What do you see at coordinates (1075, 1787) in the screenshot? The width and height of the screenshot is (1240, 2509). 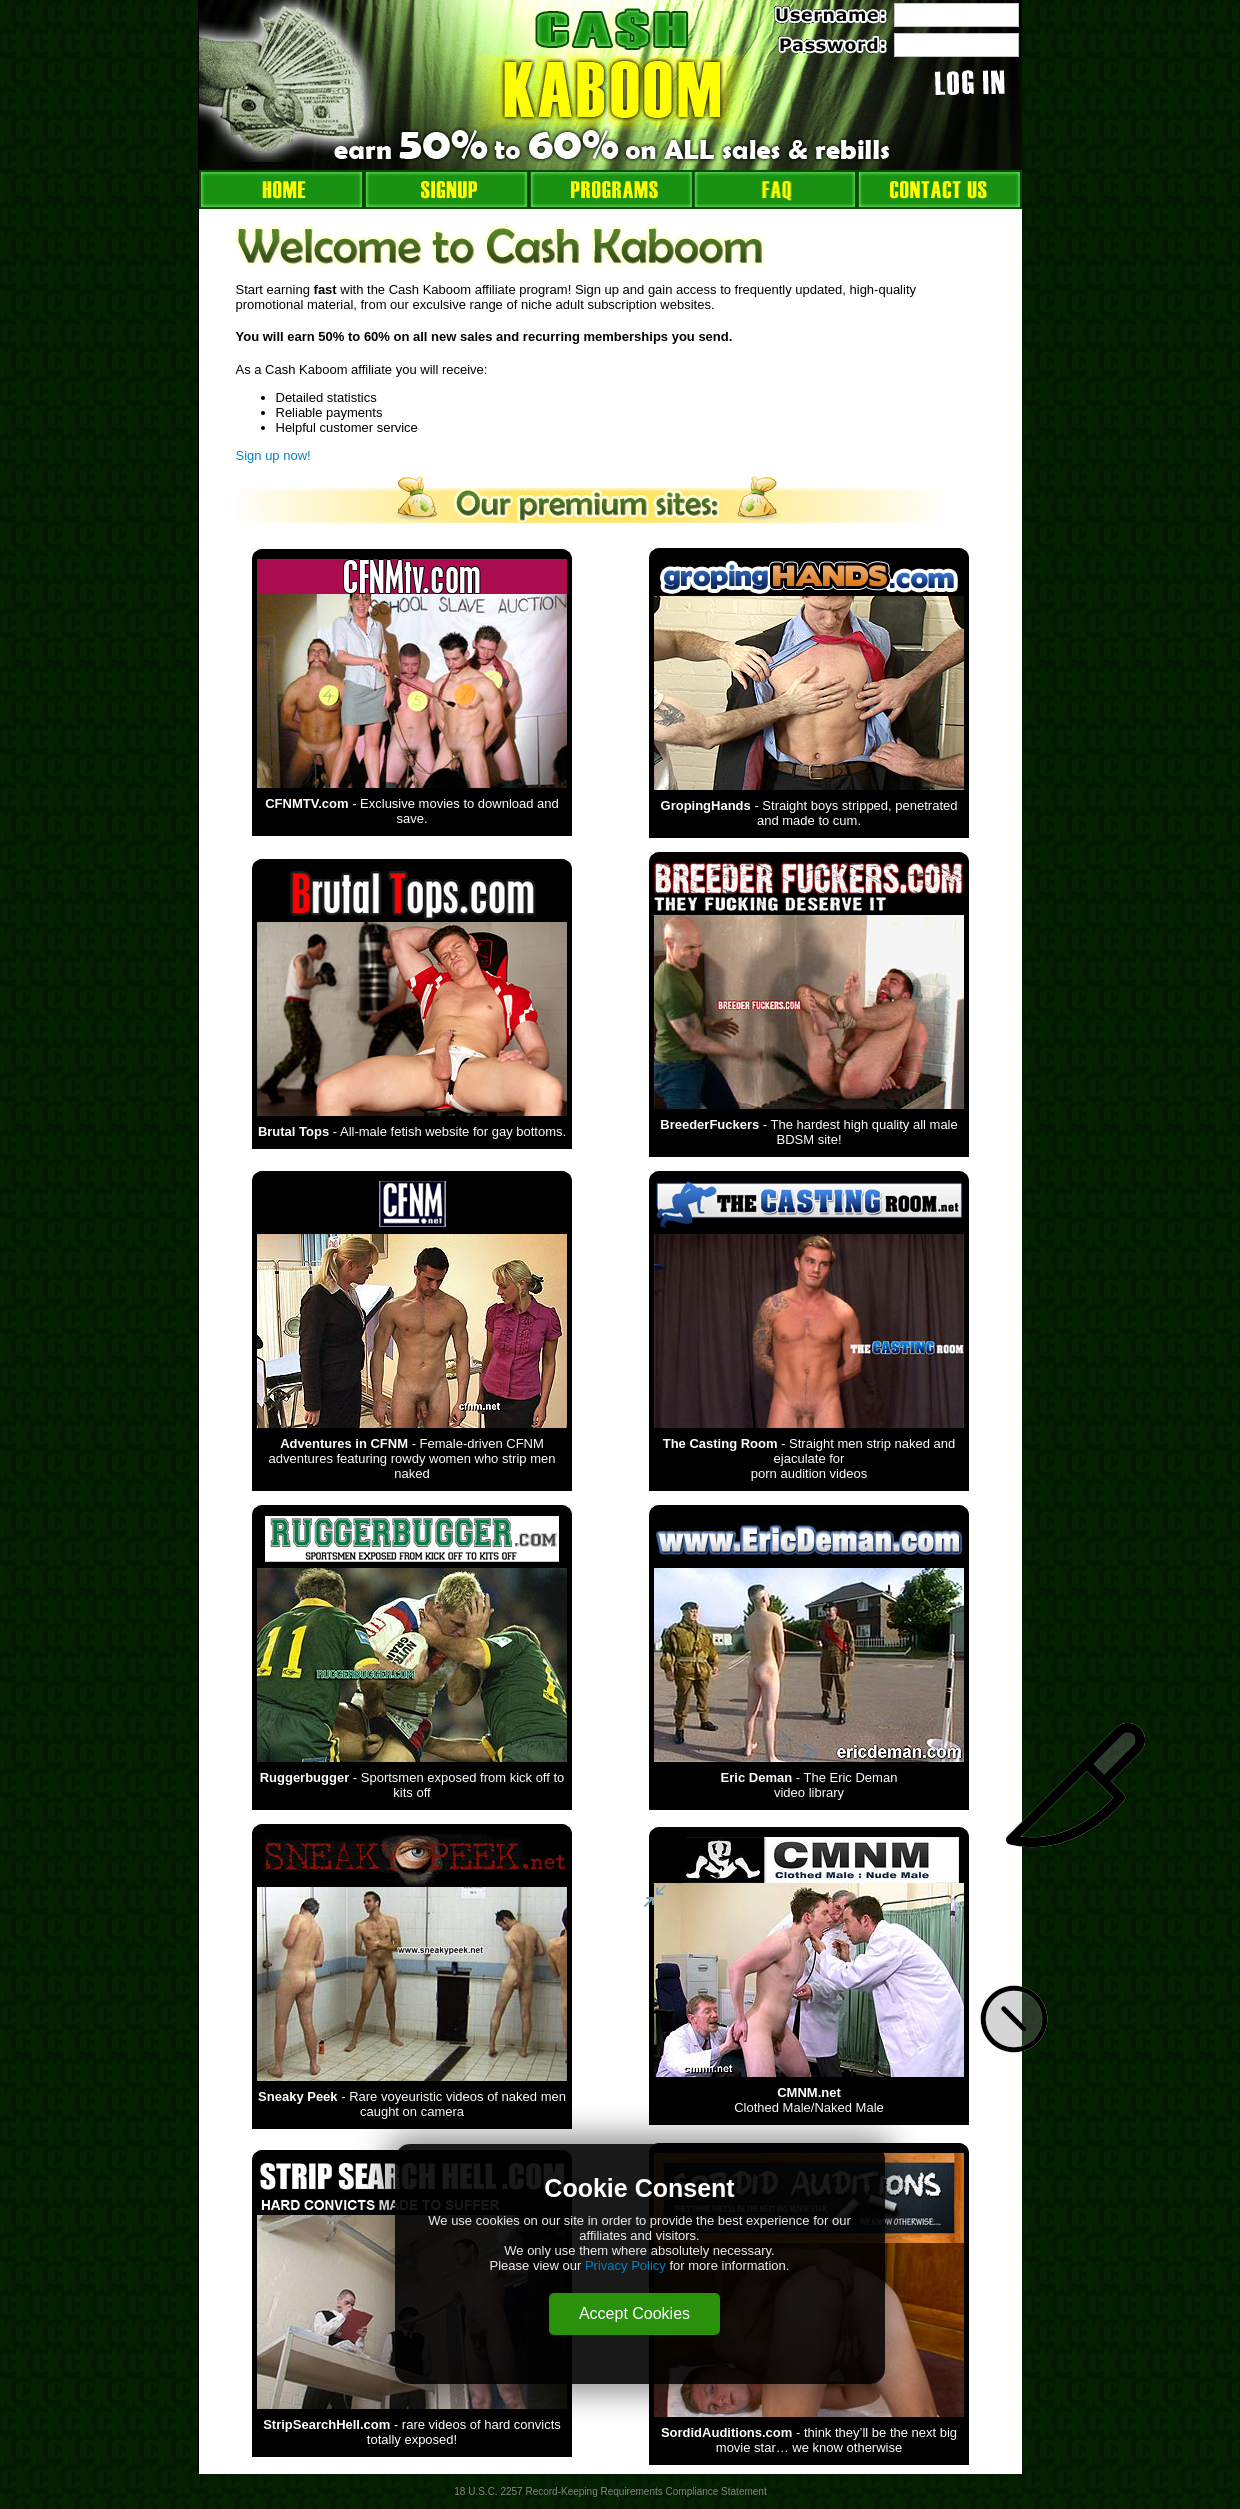 I see `kitchen or cooking tools category` at bounding box center [1075, 1787].